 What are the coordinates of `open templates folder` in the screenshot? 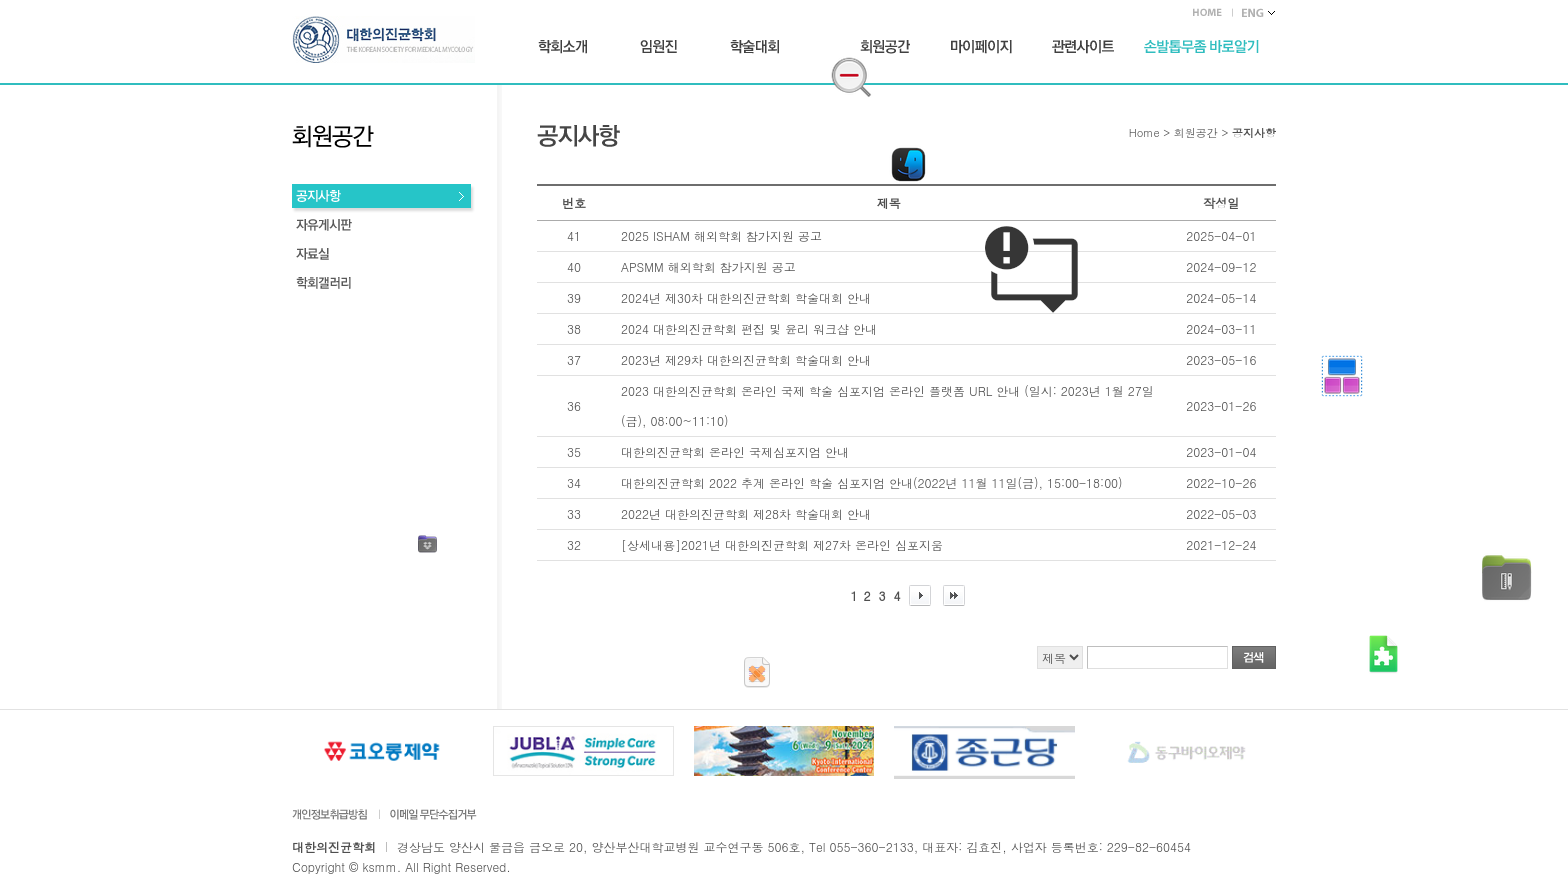 It's located at (1506, 577).